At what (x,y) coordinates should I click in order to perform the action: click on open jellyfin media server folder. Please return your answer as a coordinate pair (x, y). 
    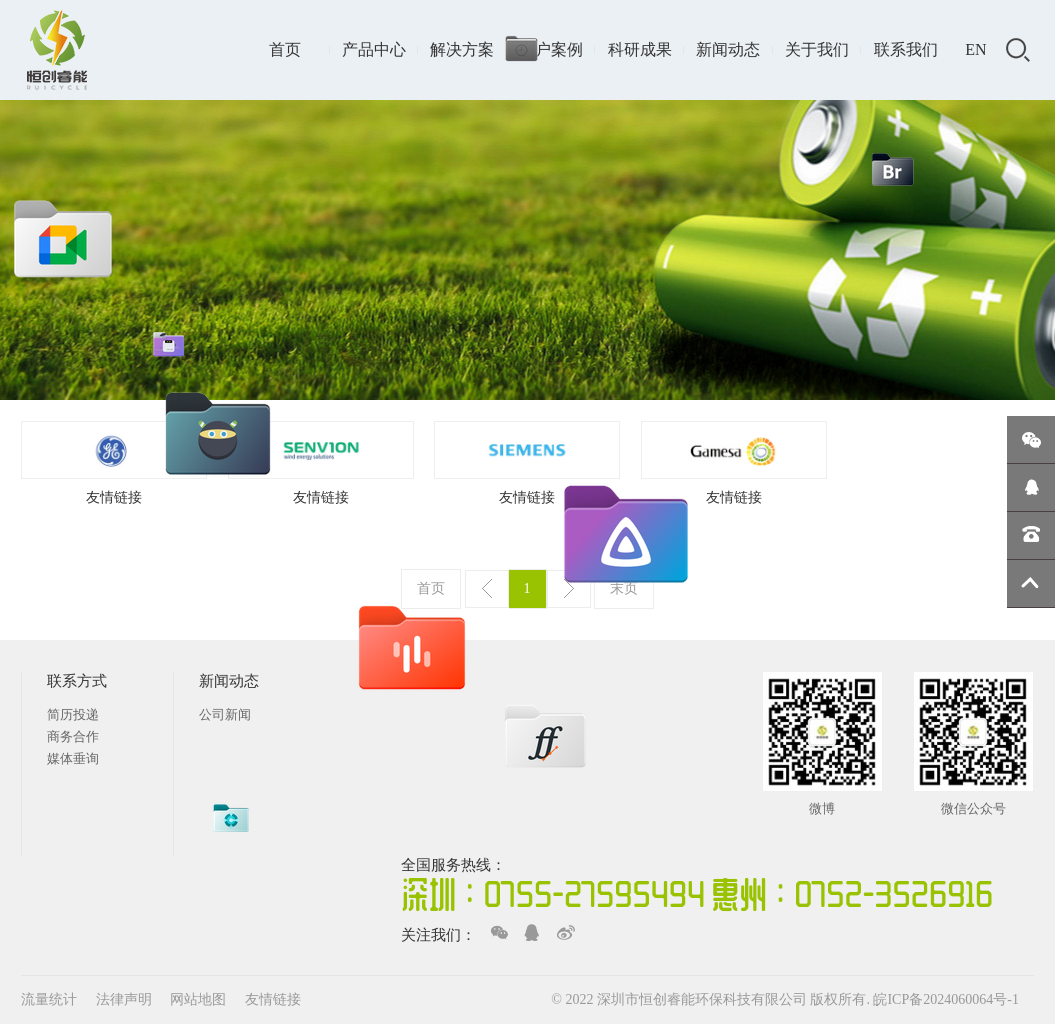
    Looking at the image, I should click on (625, 537).